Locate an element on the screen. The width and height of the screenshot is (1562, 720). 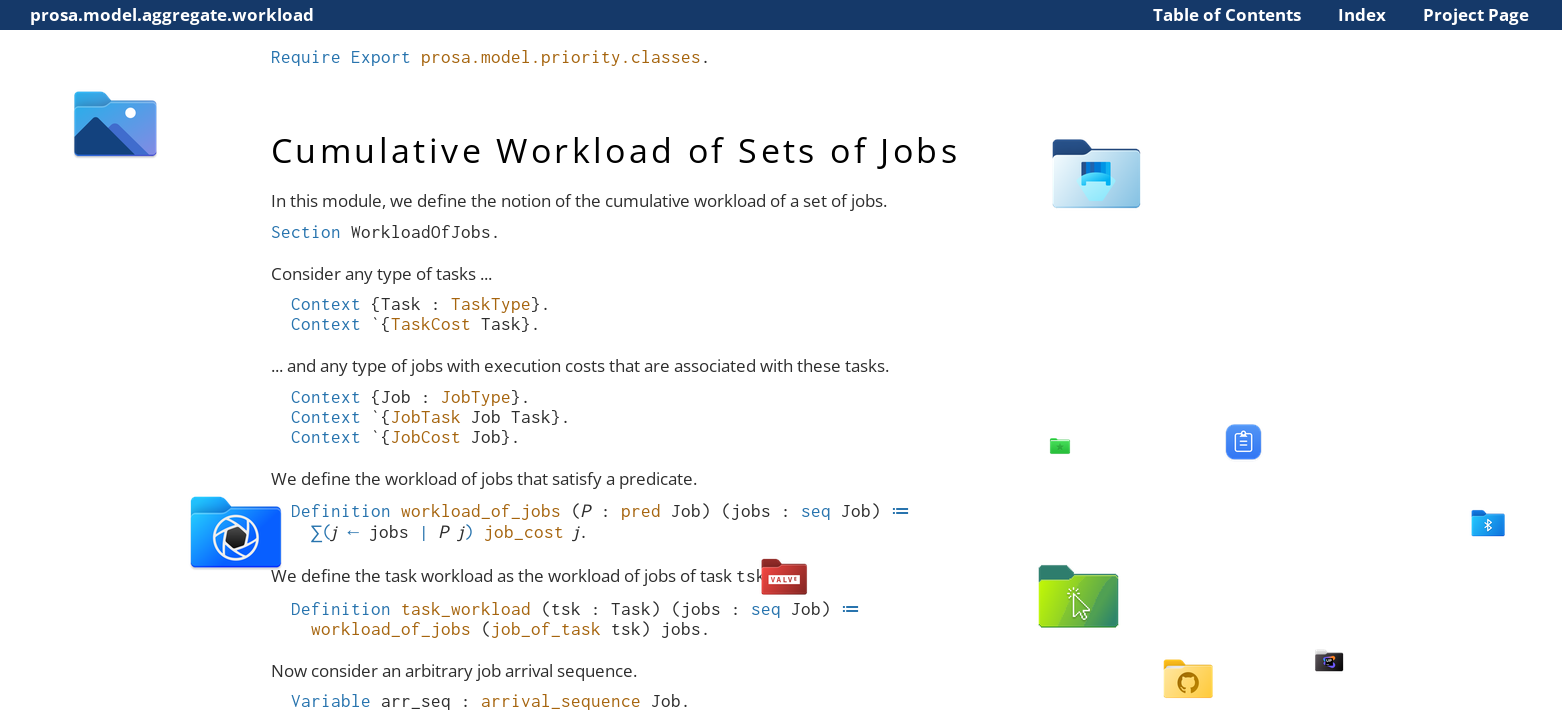
open folder containing github projects is located at coordinates (1188, 680).